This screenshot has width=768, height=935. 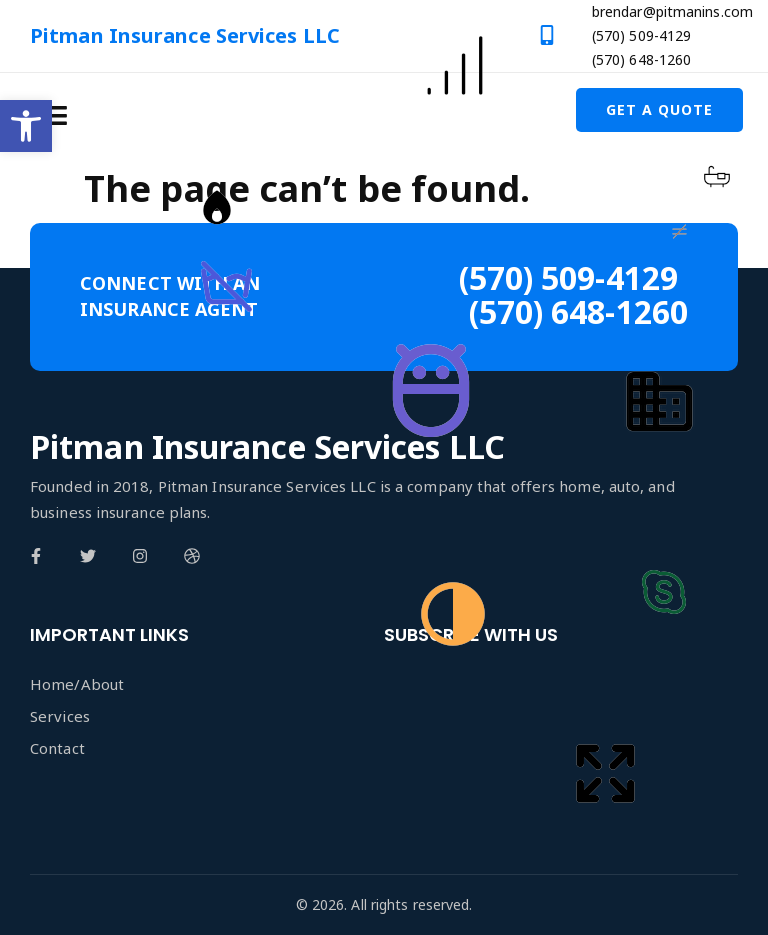 What do you see at coordinates (467, 62) in the screenshot?
I see `indicates strong cellular network signal` at bounding box center [467, 62].